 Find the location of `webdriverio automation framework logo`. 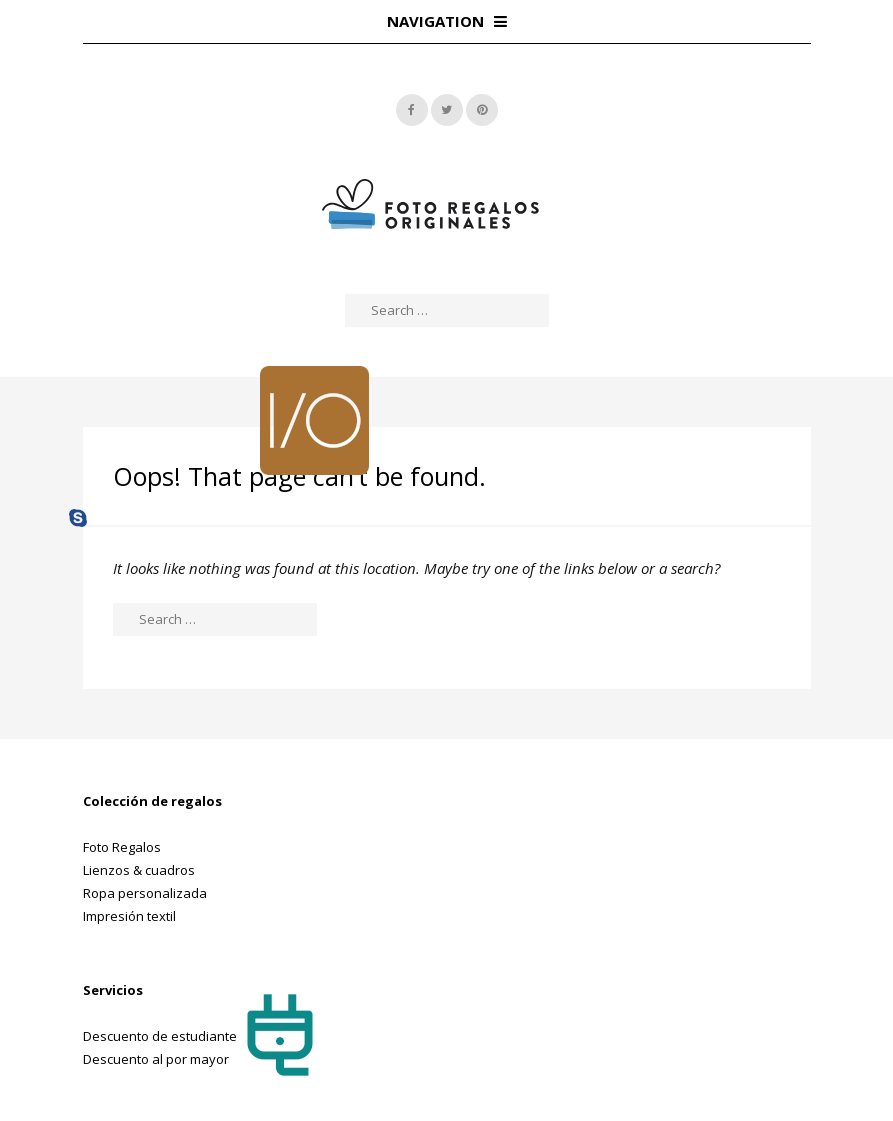

webdriverio automation framework logo is located at coordinates (314, 420).